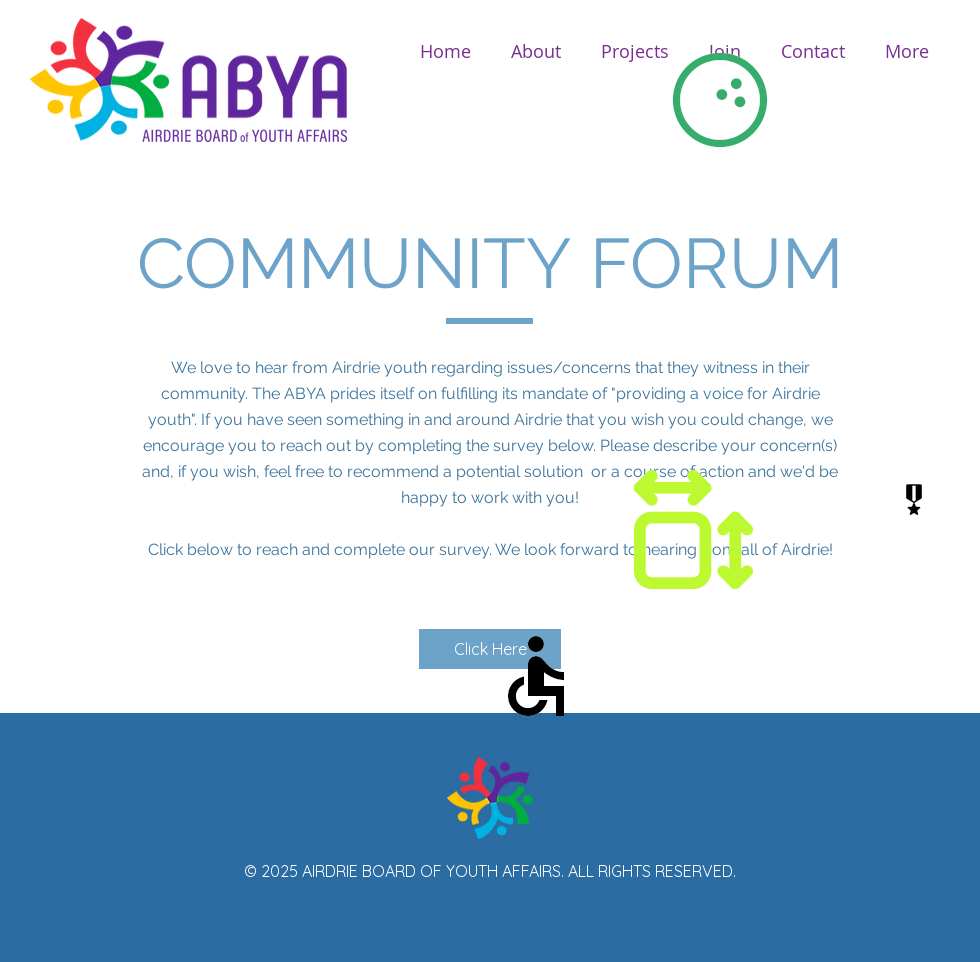  I want to click on adjust element dimensions, so click(693, 529).